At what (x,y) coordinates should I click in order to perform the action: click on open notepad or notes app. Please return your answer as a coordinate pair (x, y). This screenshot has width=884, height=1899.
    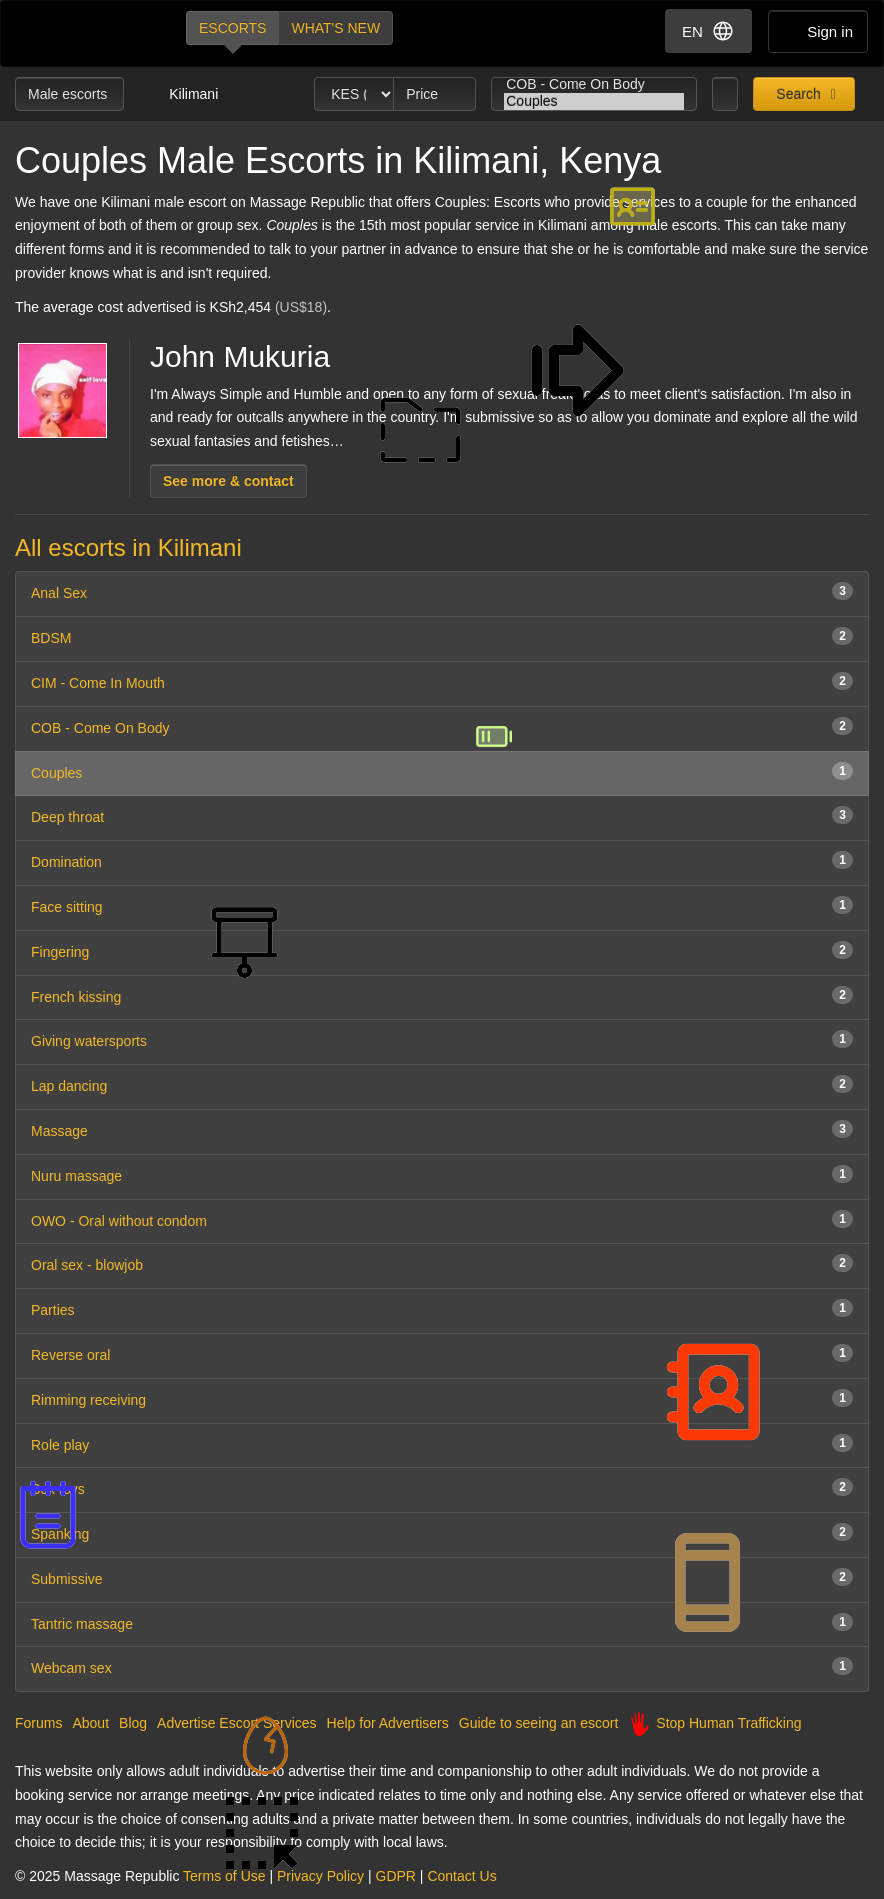
    Looking at the image, I should click on (48, 1516).